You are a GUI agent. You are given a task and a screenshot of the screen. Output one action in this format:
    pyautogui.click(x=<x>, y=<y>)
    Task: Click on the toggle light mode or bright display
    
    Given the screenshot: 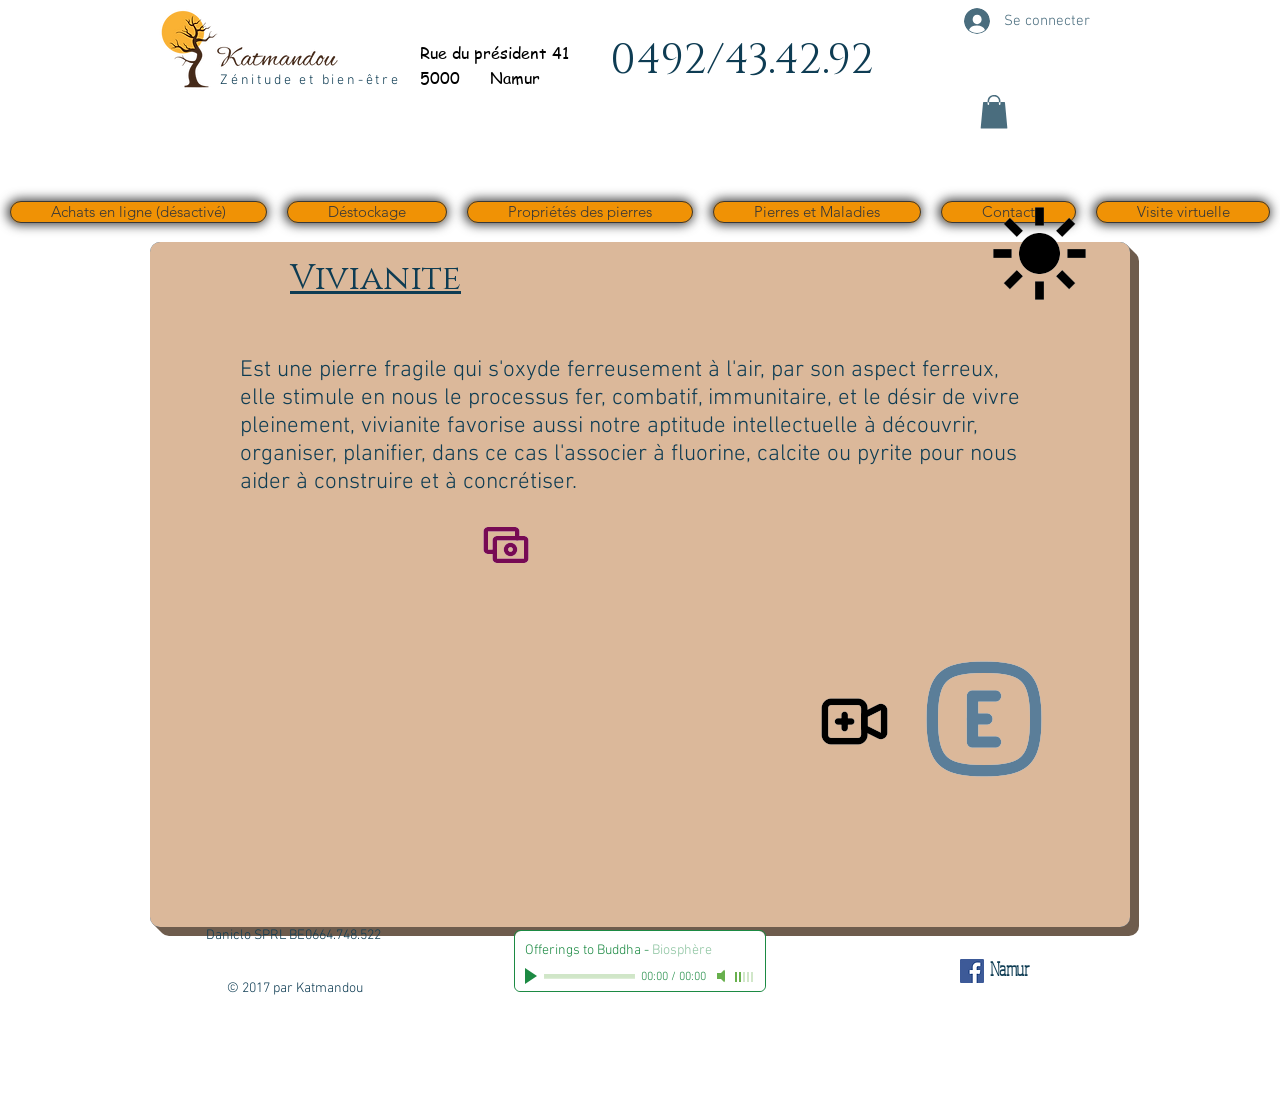 What is the action you would take?
    pyautogui.click(x=1039, y=253)
    